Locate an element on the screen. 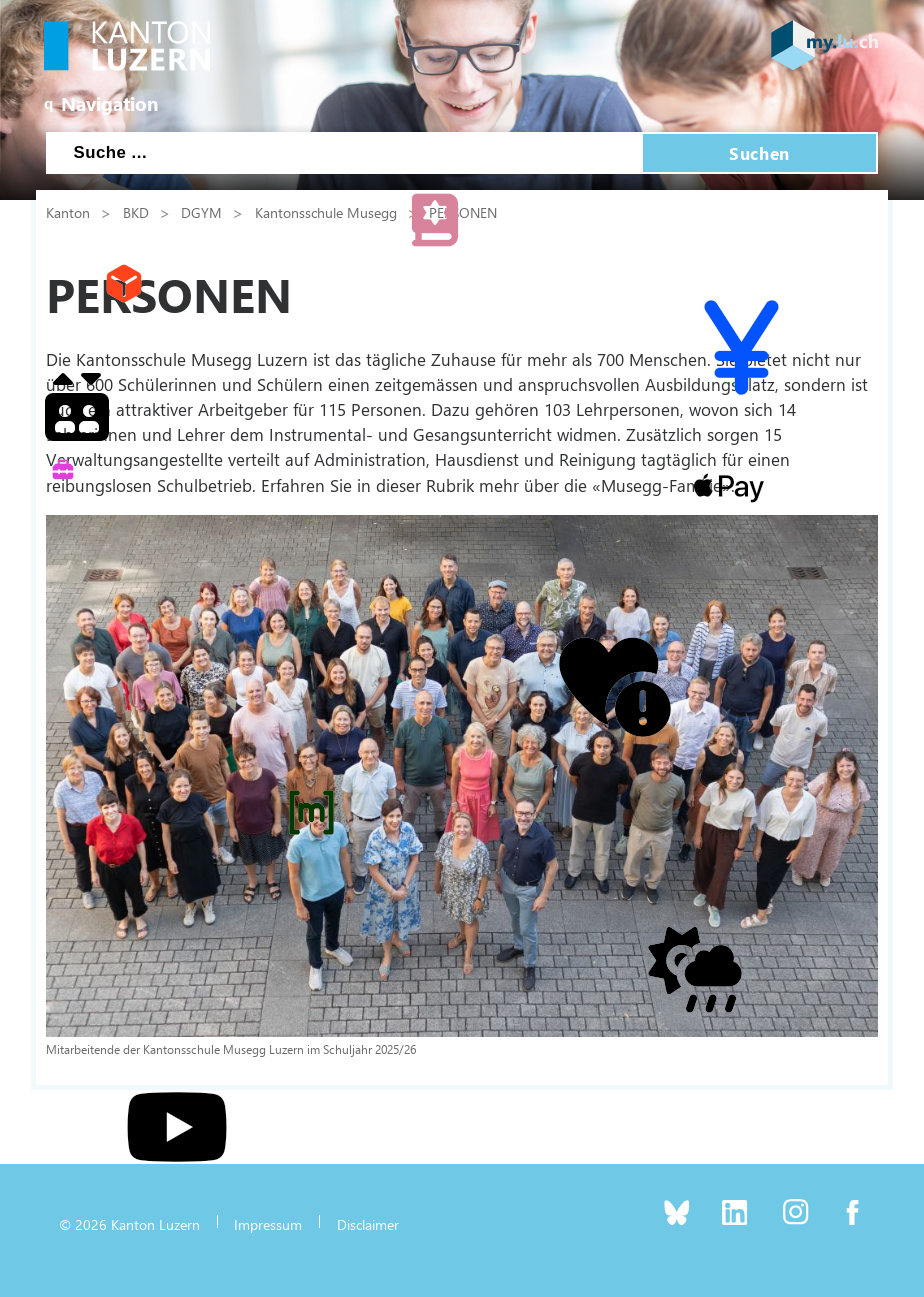  health alert or warning notification is located at coordinates (615, 681).